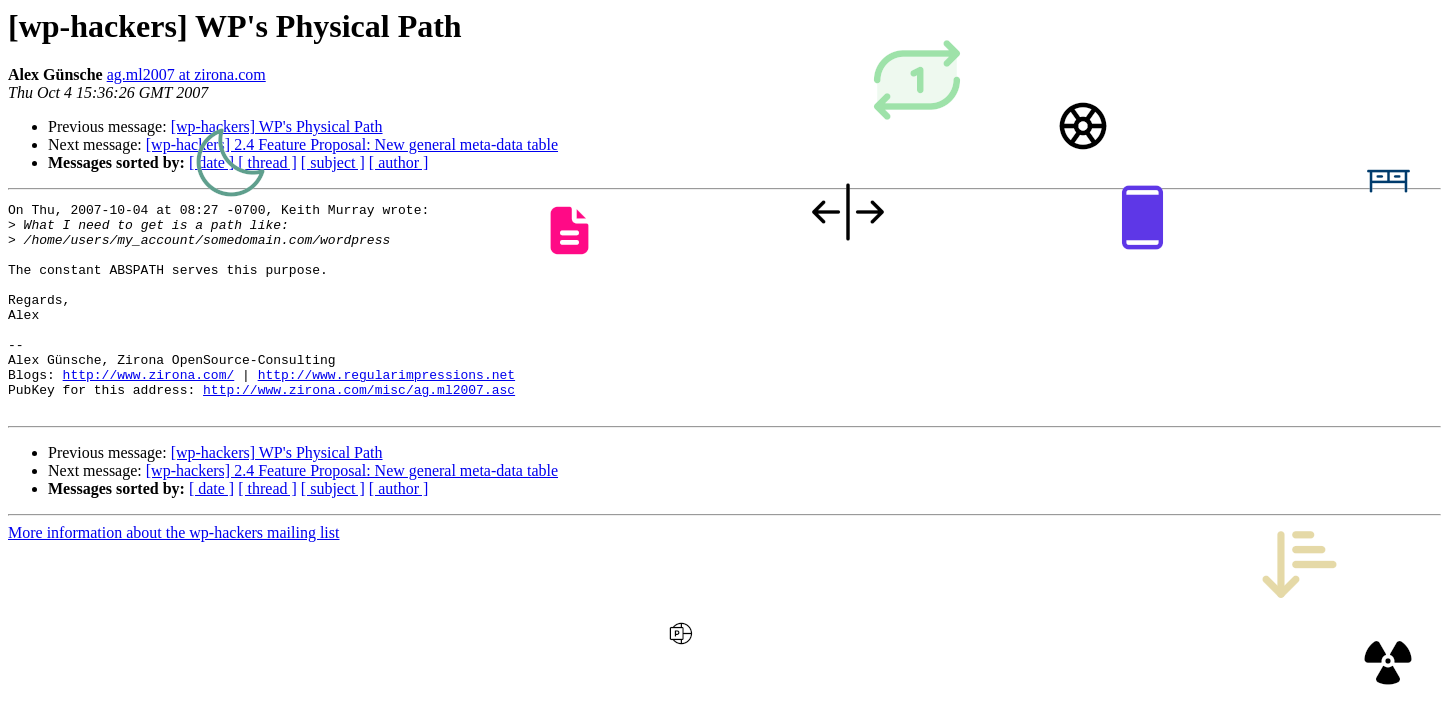 The image size is (1449, 720). I want to click on access workspace or office settings, so click(1388, 180).